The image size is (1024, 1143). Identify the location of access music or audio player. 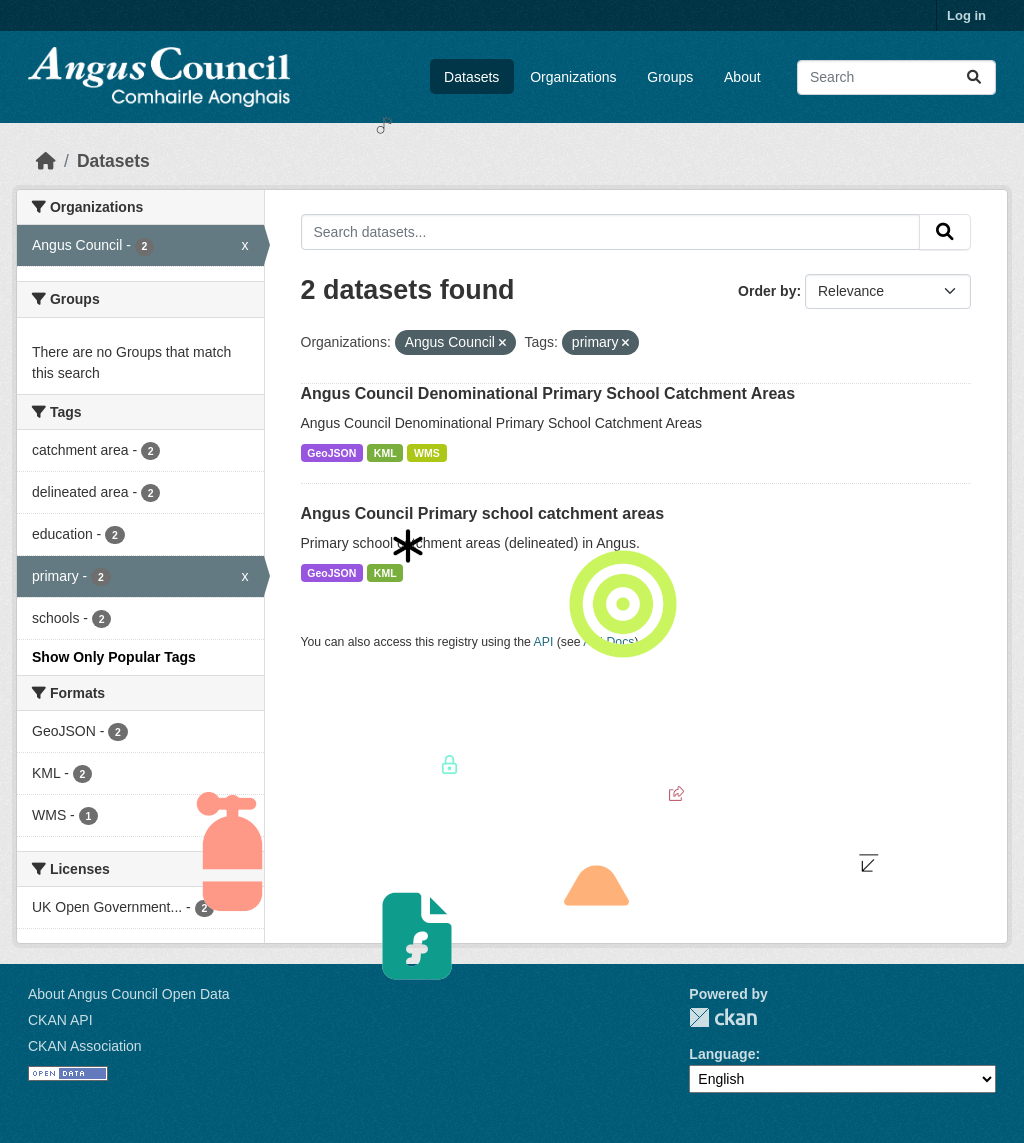
(384, 125).